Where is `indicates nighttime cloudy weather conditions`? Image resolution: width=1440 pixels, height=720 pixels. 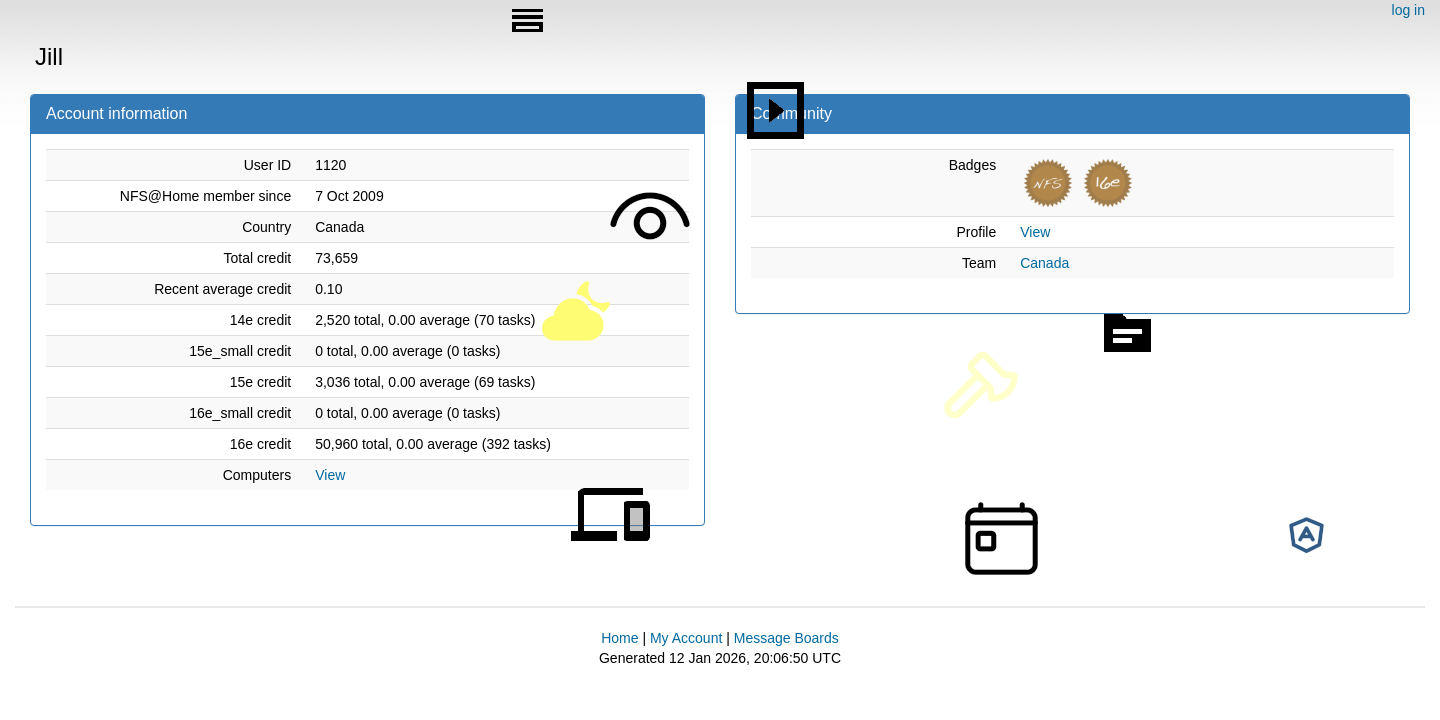
indicates nighttime cloudy weather conditions is located at coordinates (576, 311).